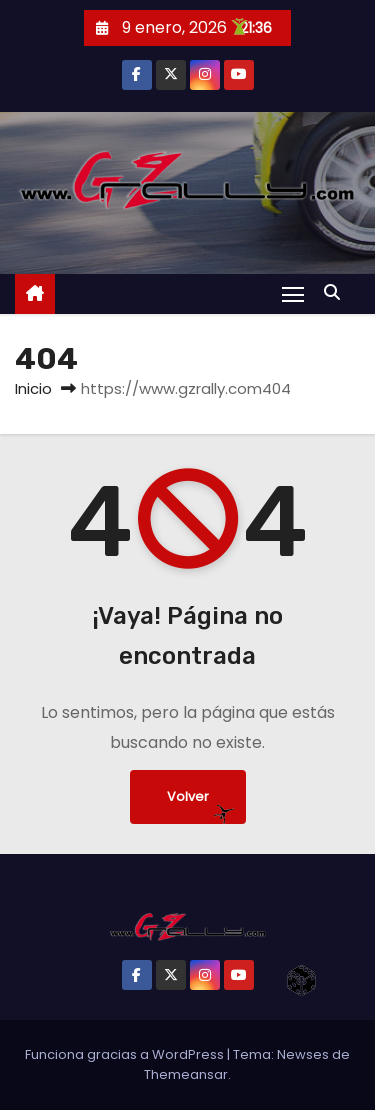 The image size is (375, 1110). Describe the element at coordinates (239, 26) in the screenshot. I see `indicates a decision point or branching path` at that location.